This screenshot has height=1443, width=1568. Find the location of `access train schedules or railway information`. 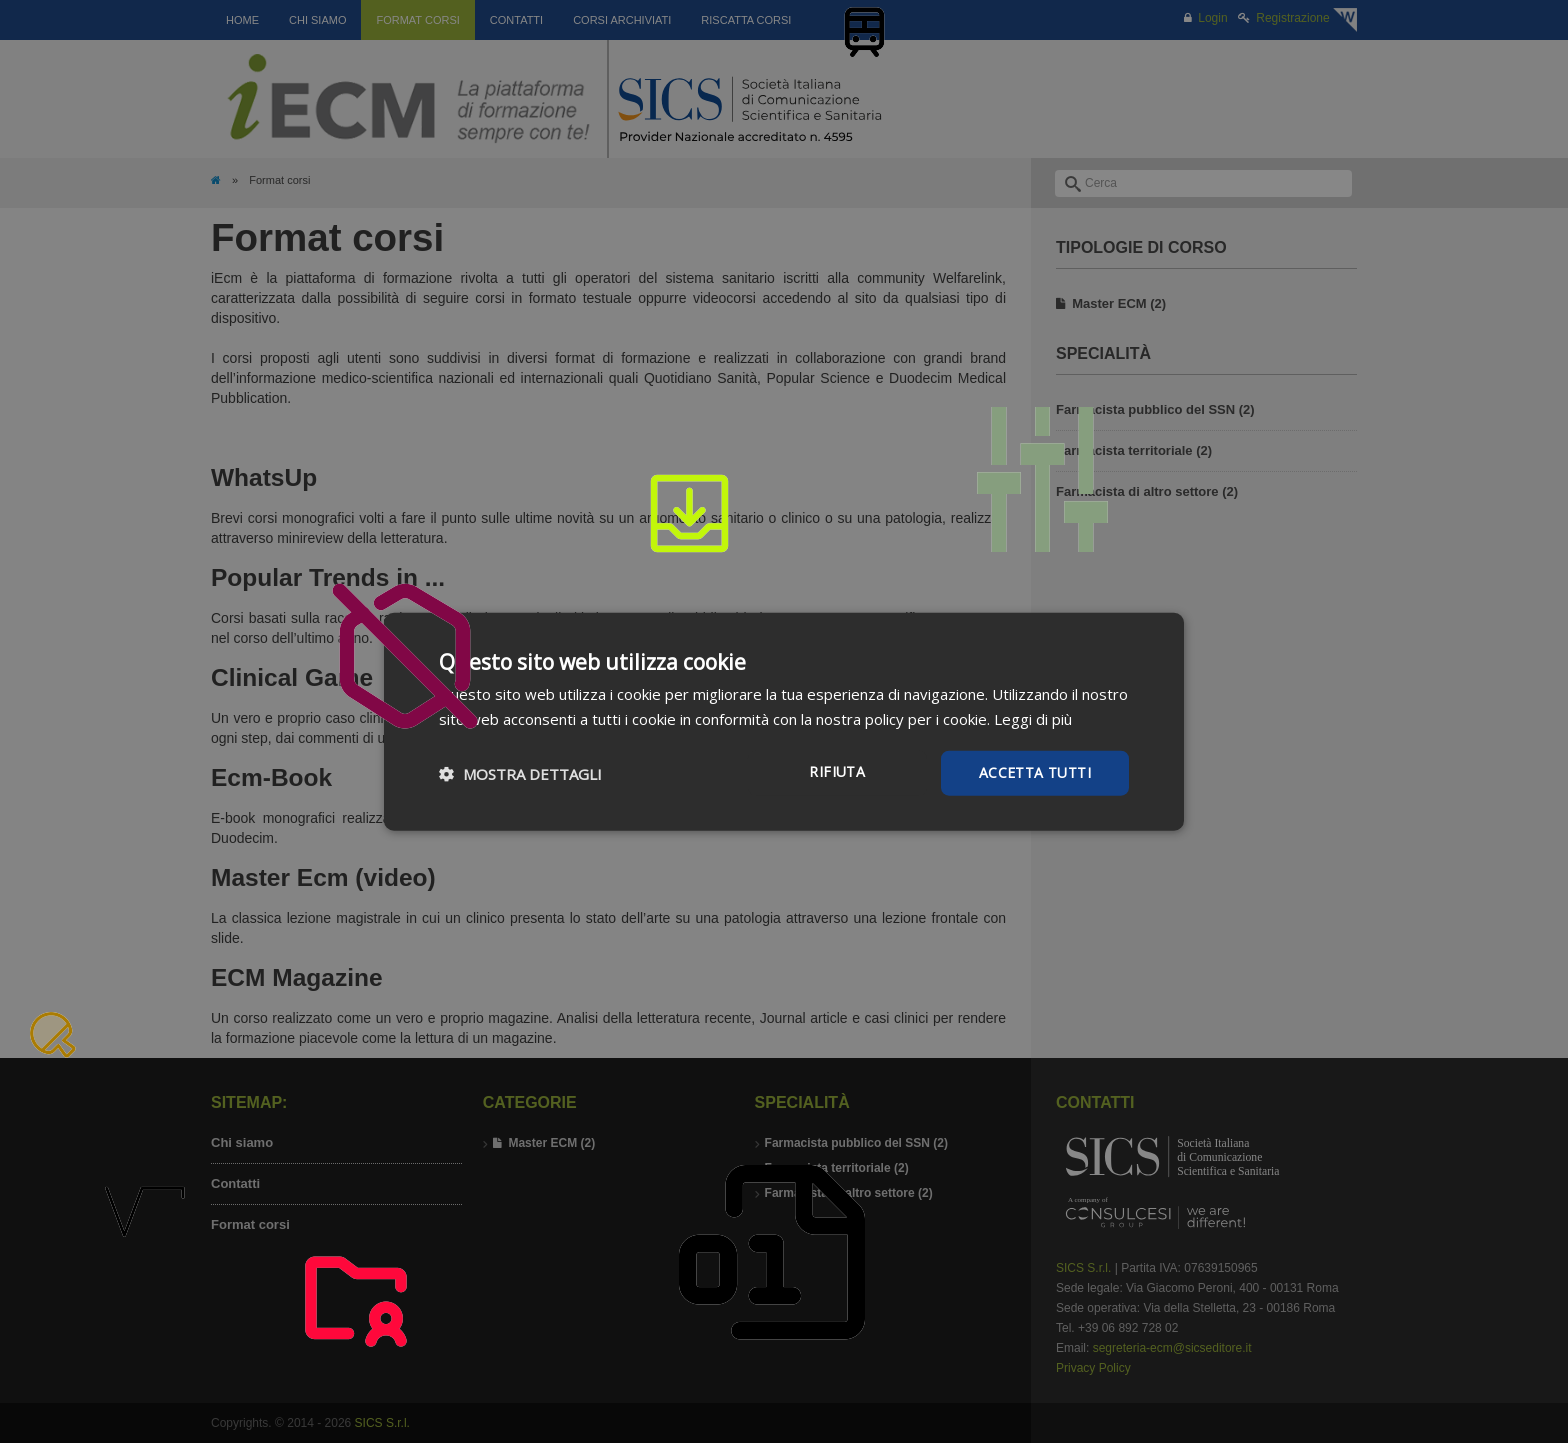

access train schedules or railway information is located at coordinates (864, 30).